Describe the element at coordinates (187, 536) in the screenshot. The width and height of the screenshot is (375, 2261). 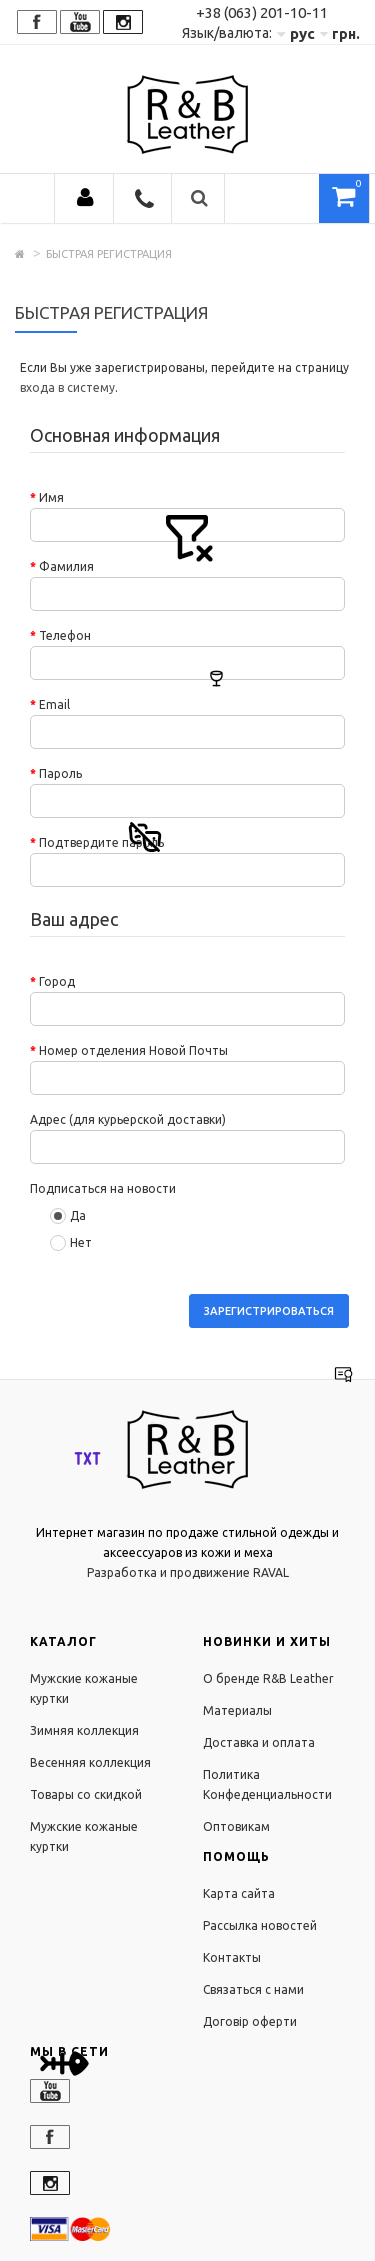
I see `clear all active filters` at that location.